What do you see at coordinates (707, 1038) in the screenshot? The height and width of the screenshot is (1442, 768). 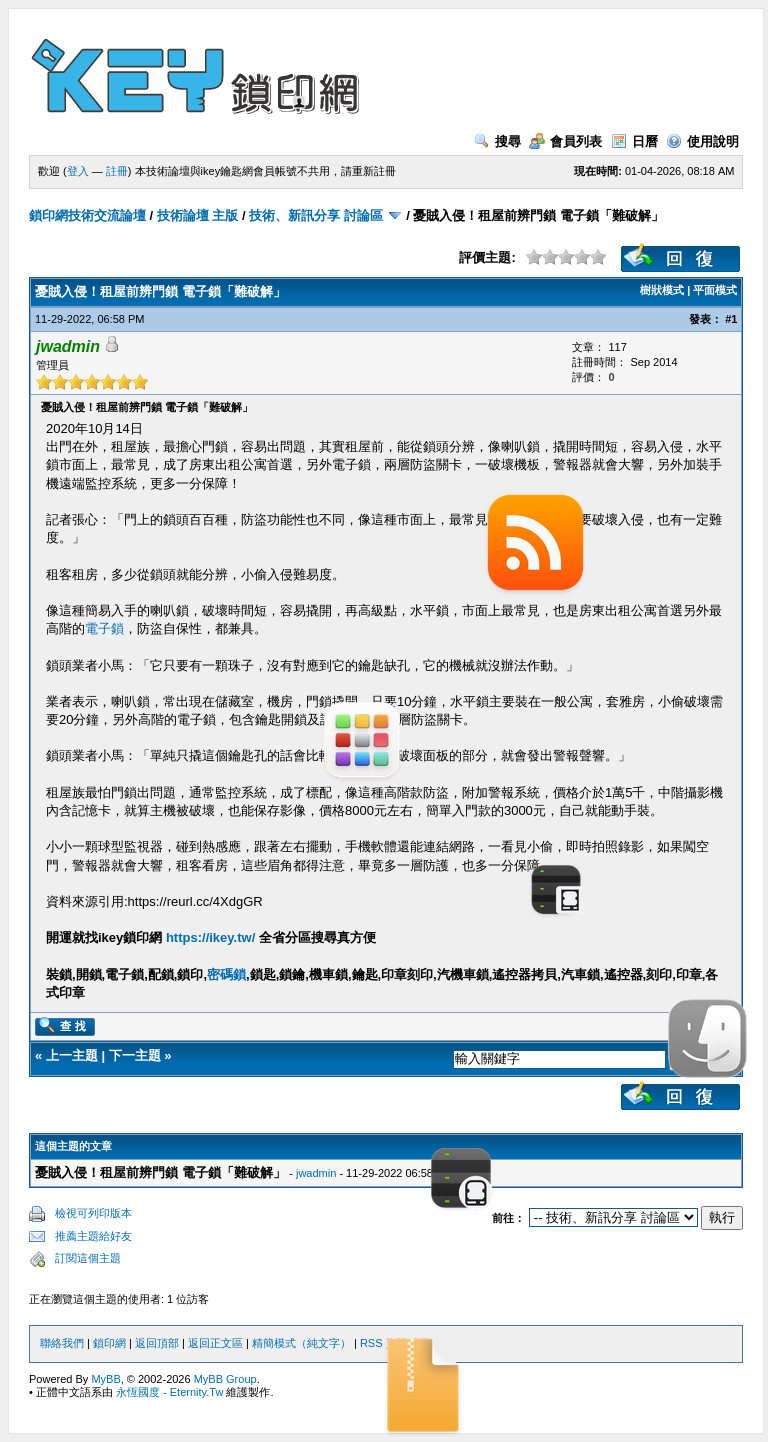 I see `open Finder to browse files and folders` at bounding box center [707, 1038].